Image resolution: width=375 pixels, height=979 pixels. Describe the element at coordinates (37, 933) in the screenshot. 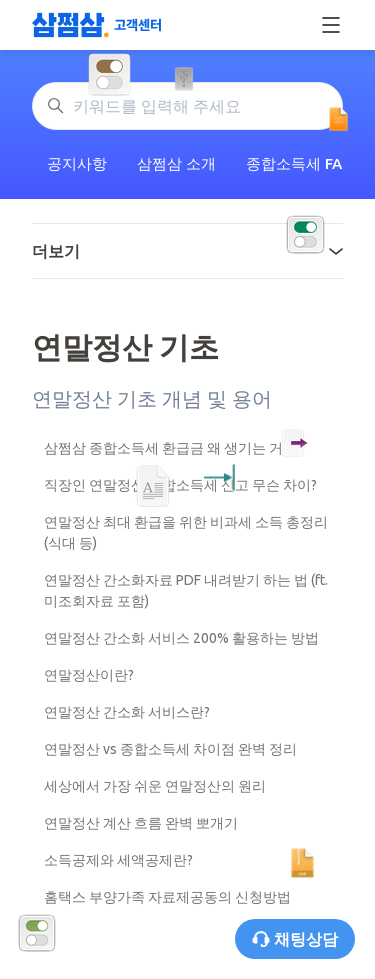

I see `open desktop preferences or settings` at that location.